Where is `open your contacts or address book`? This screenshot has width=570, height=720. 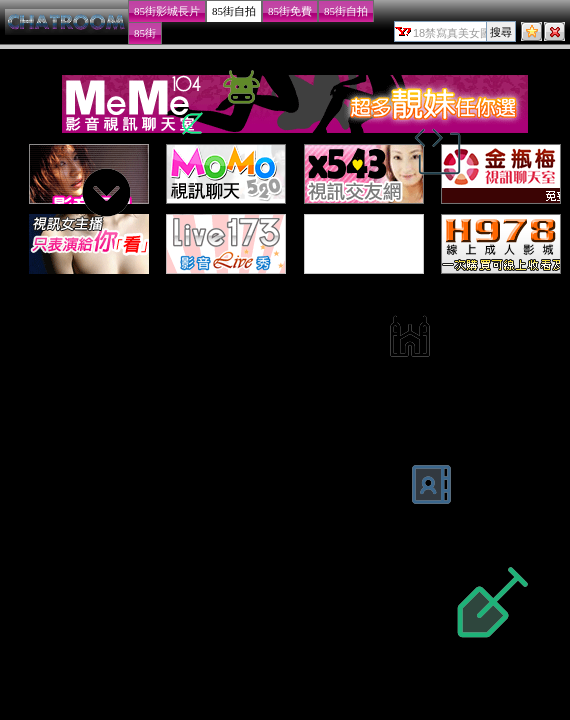
open your contacts or address book is located at coordinates (431, 484).